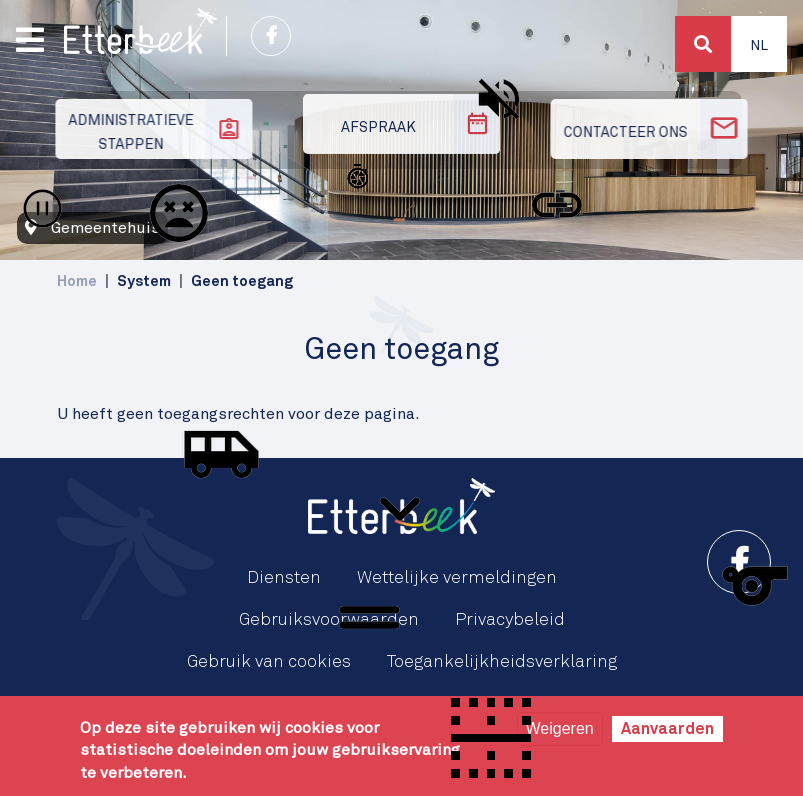 The image size is (803, 796). Describe the element at coordinates (499, 99) in the screenshot. I see `mute audio or sound` at that location.